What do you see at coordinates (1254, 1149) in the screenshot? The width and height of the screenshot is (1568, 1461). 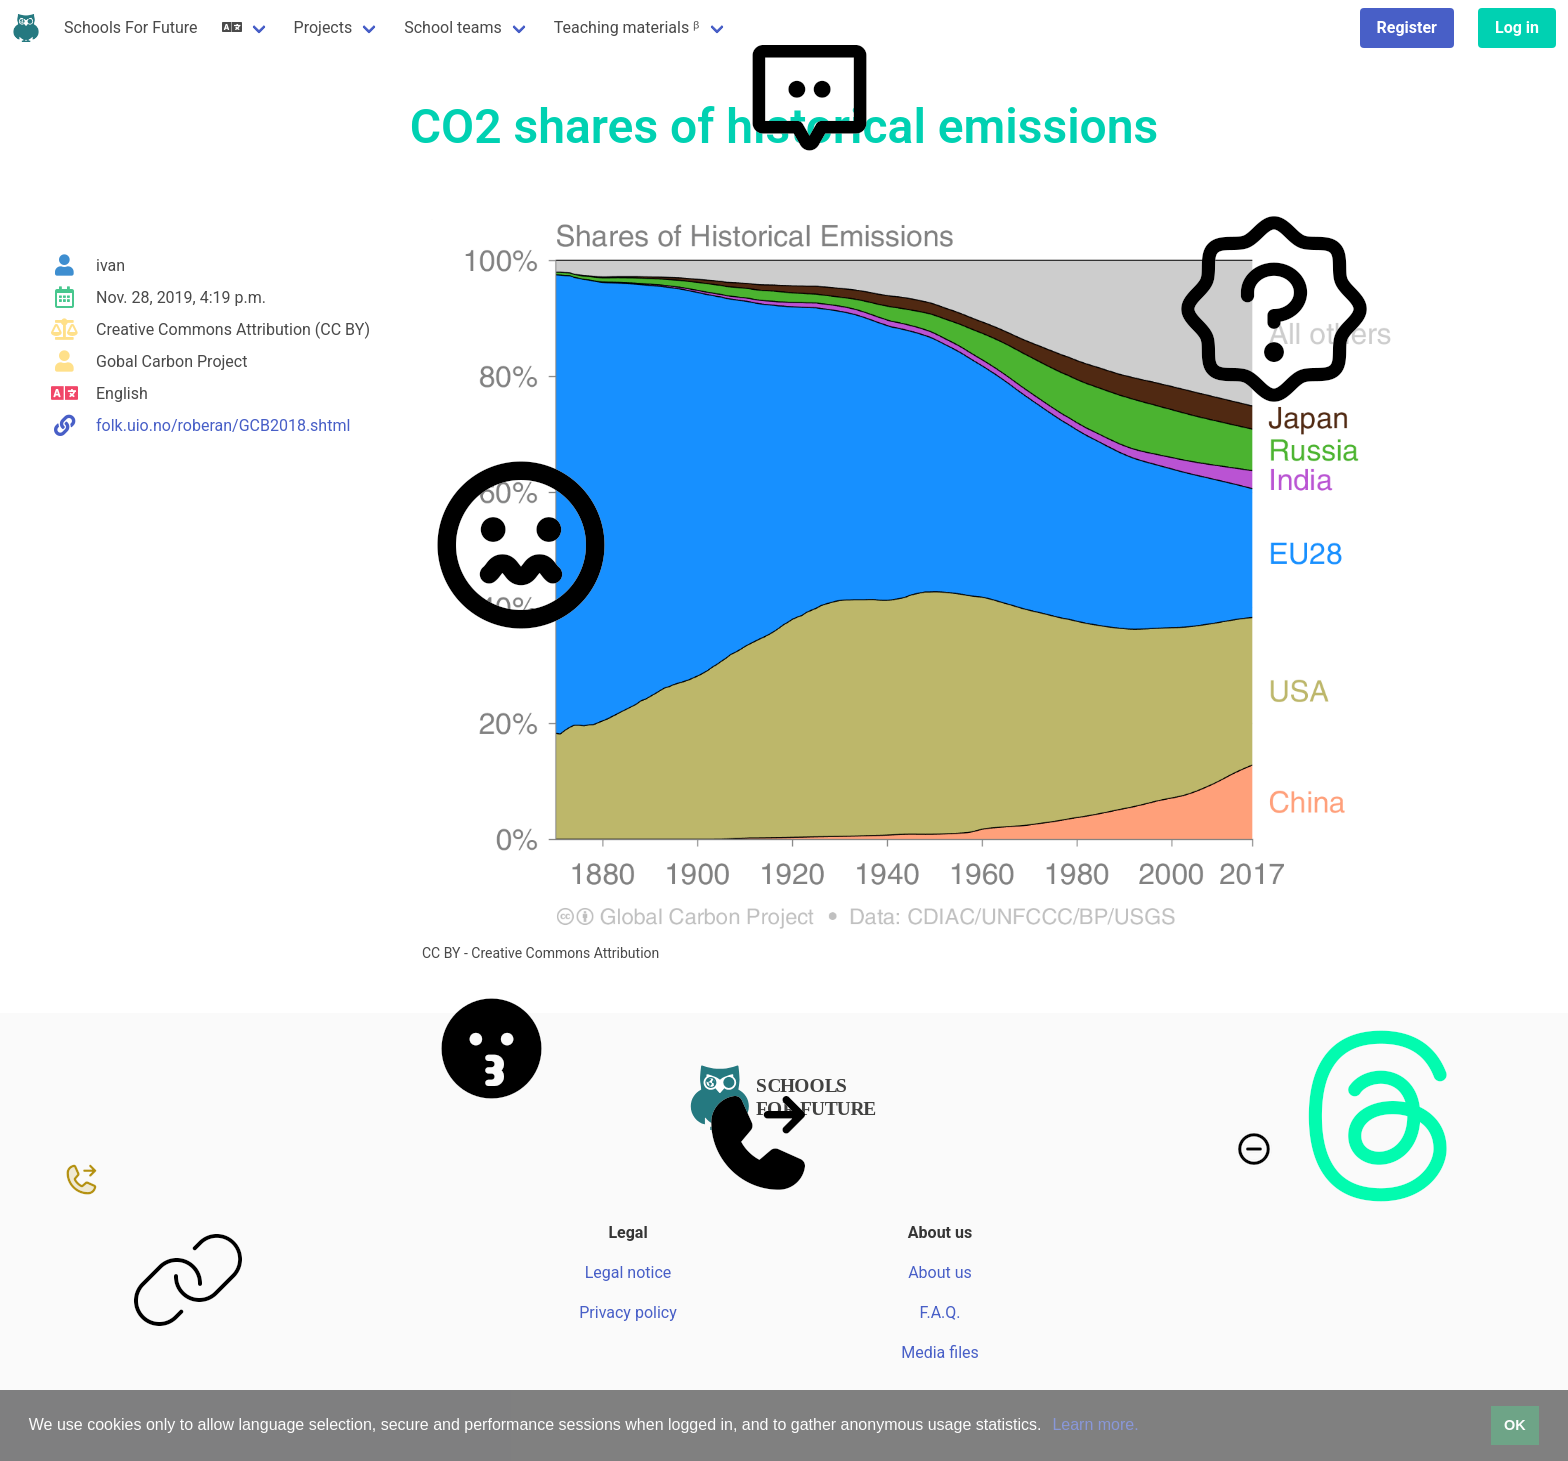 I see `remove an item from a list` at bounding box center [1254, 1149].